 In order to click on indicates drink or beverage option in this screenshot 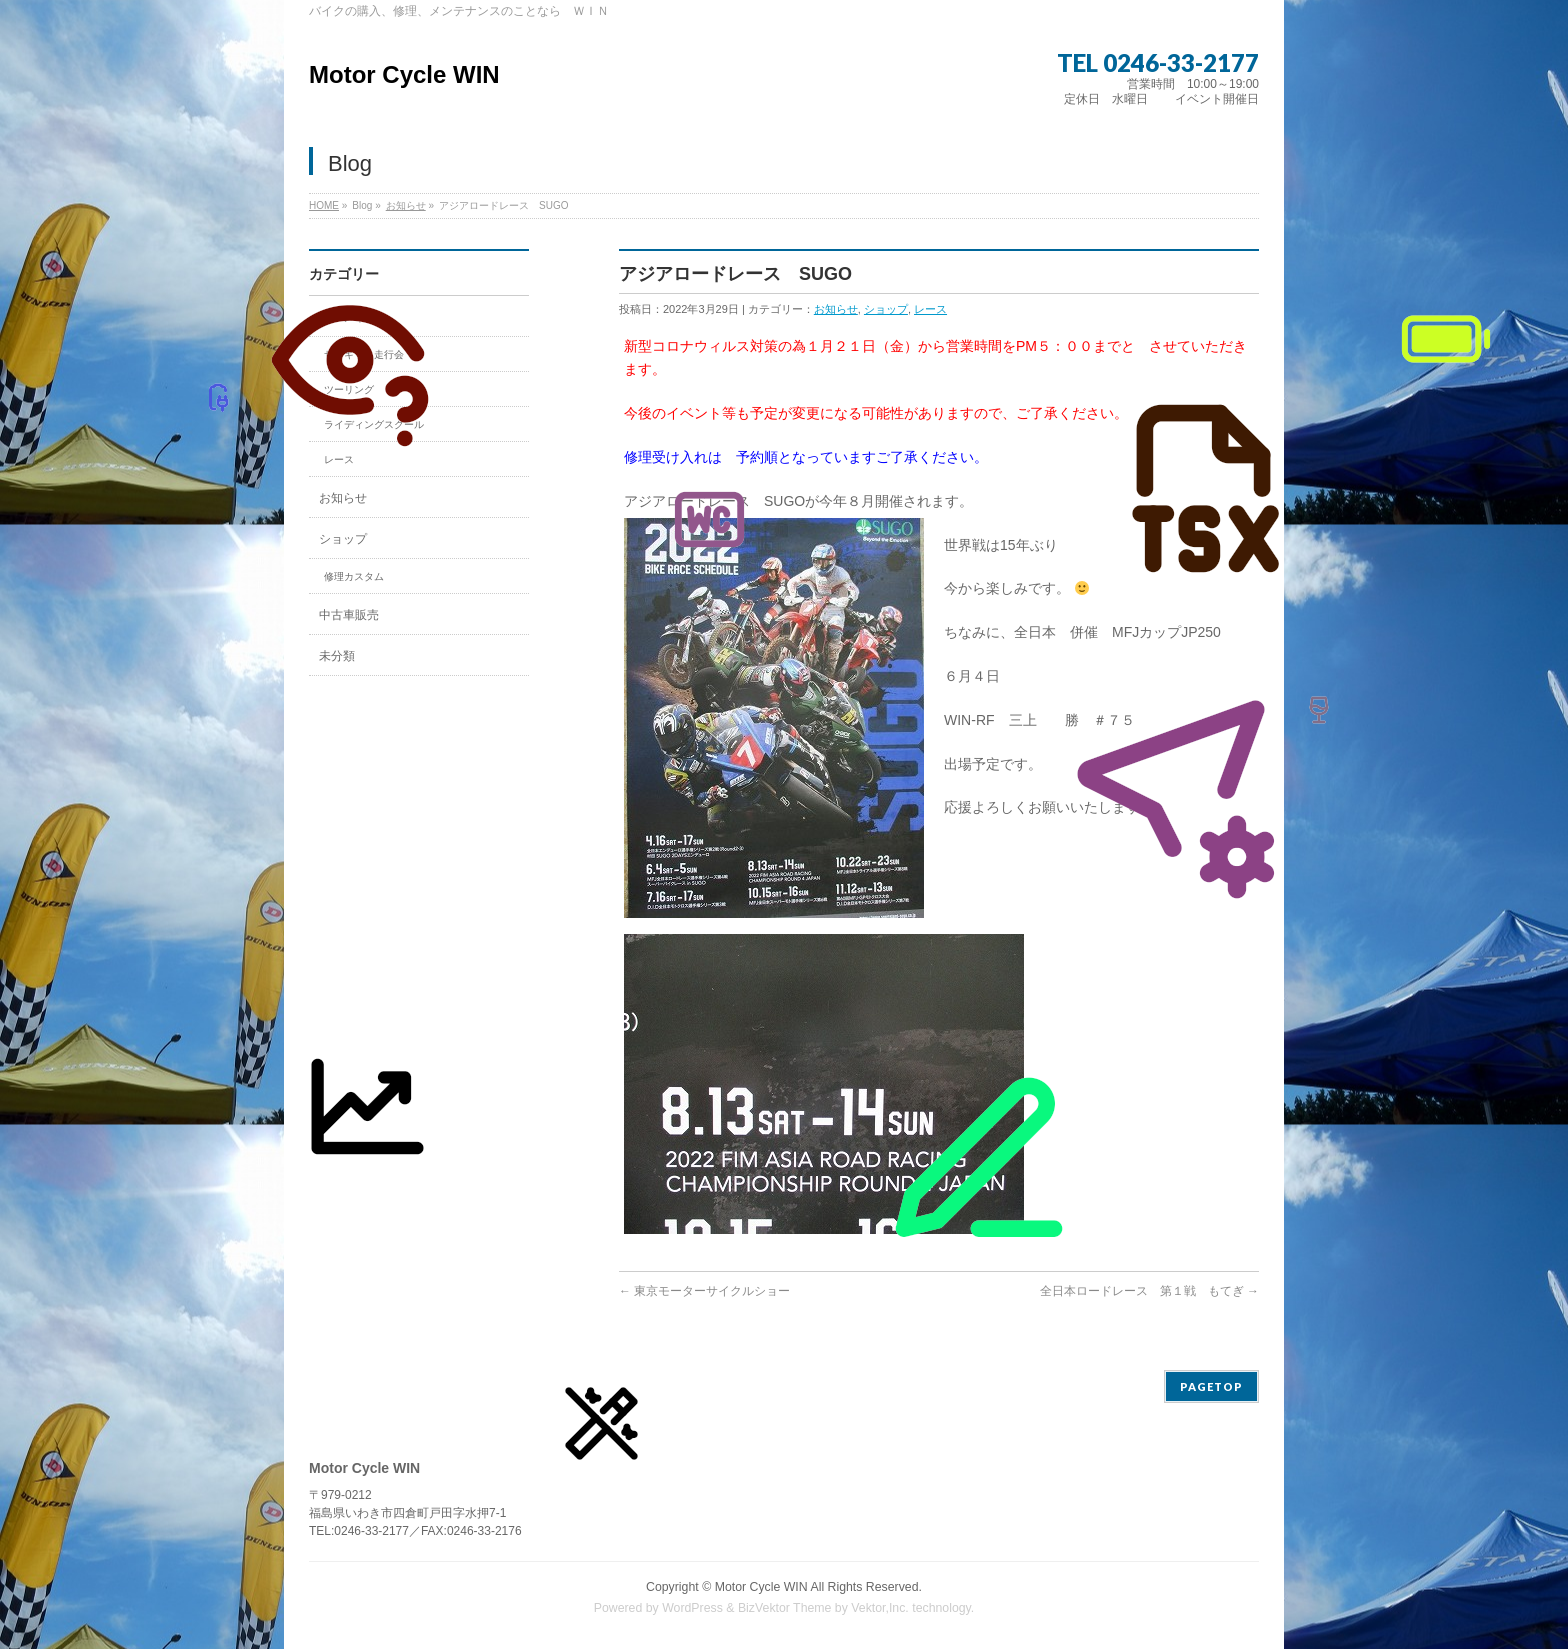, I will do `click(1319, 710)`.